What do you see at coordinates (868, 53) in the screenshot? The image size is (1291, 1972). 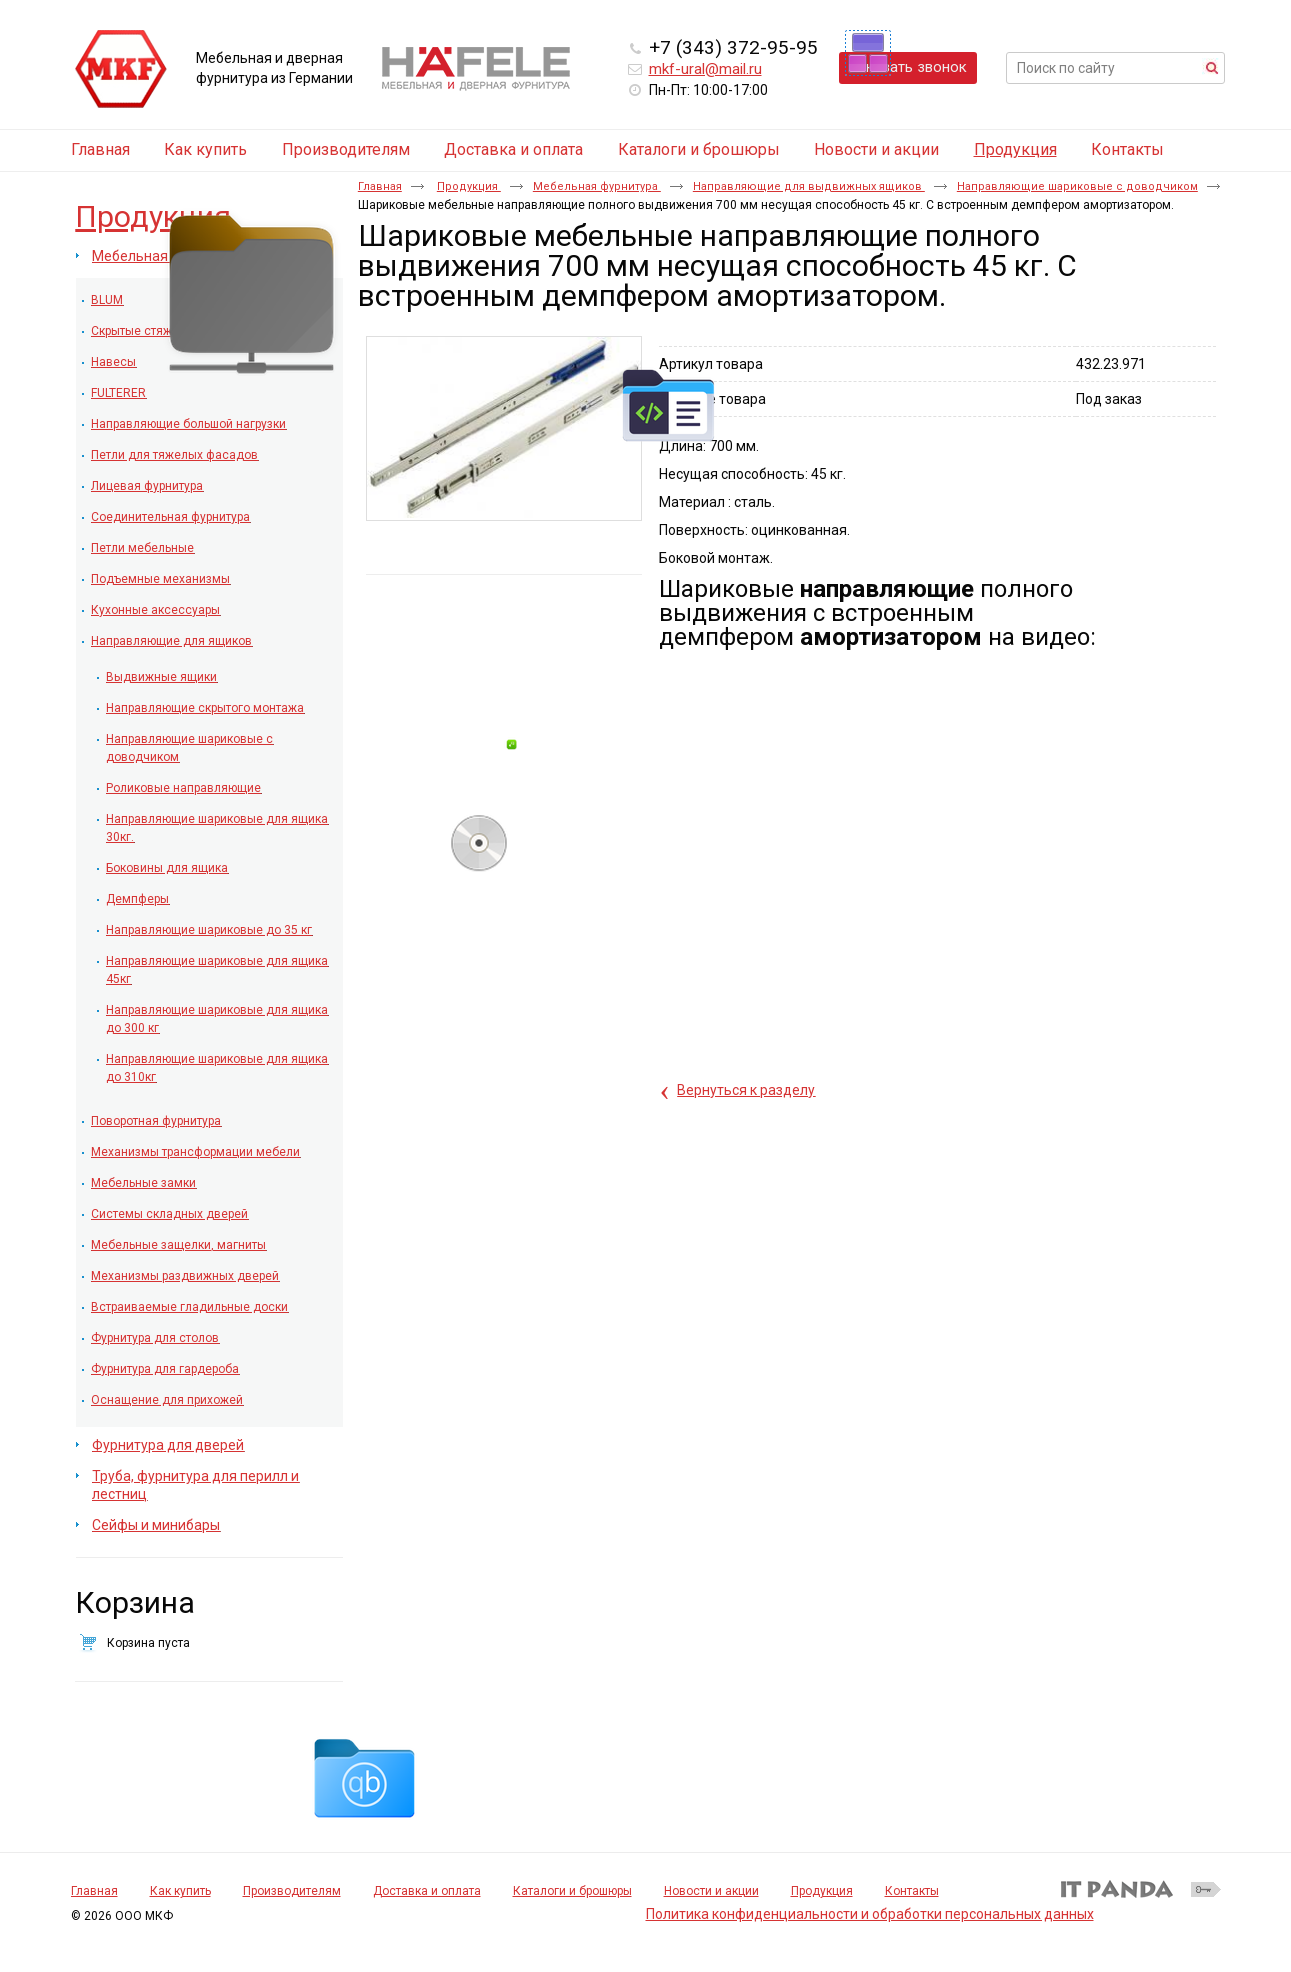 I see `select all items in the current view` at bounding box center [868, 53].